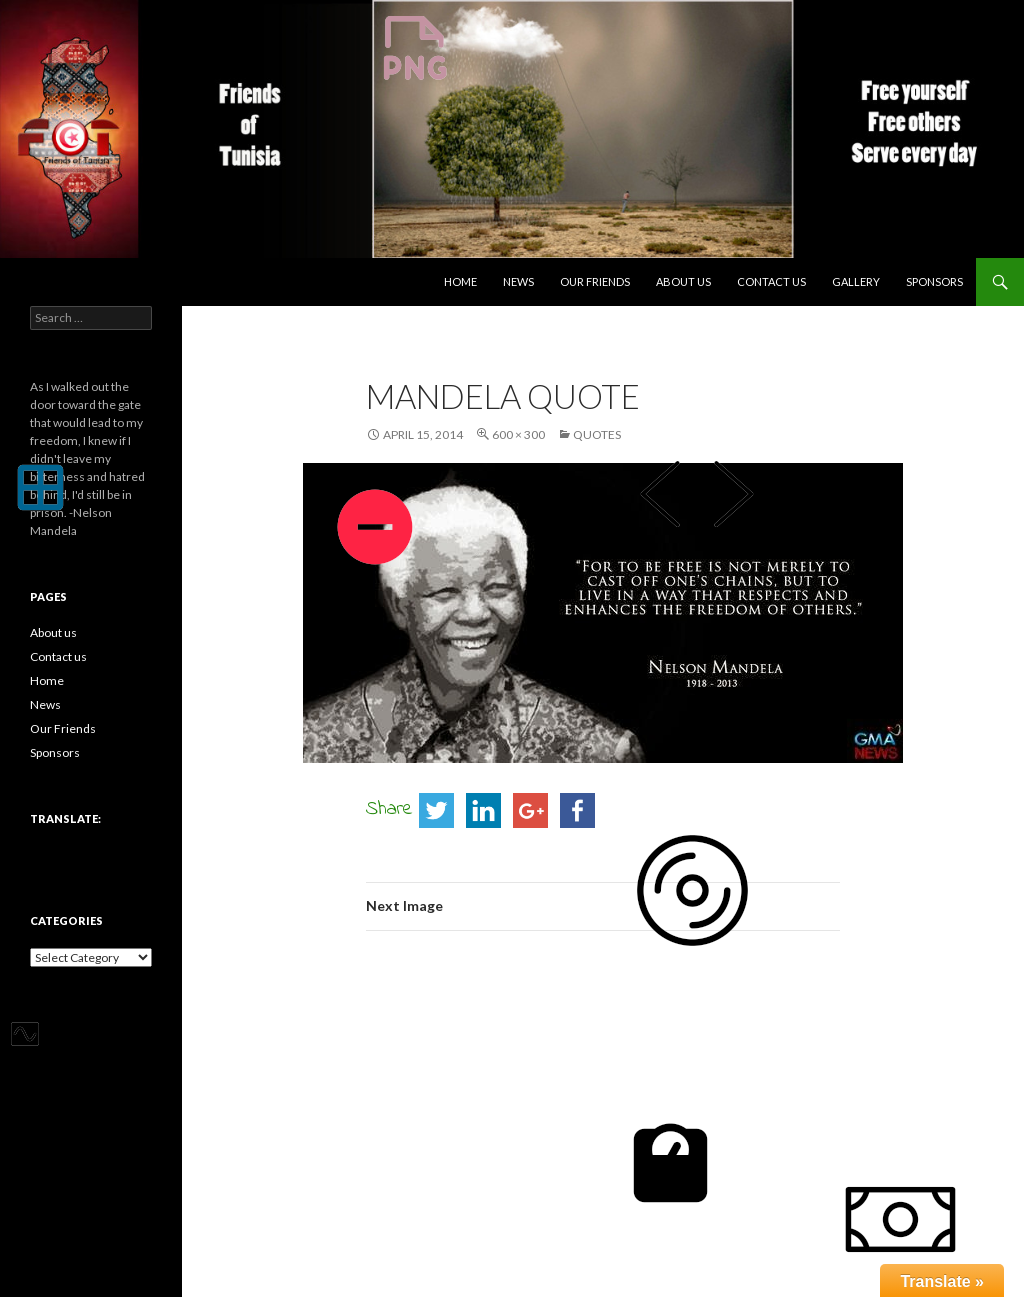  I want to click on view your account balance, so click(900, 1219).